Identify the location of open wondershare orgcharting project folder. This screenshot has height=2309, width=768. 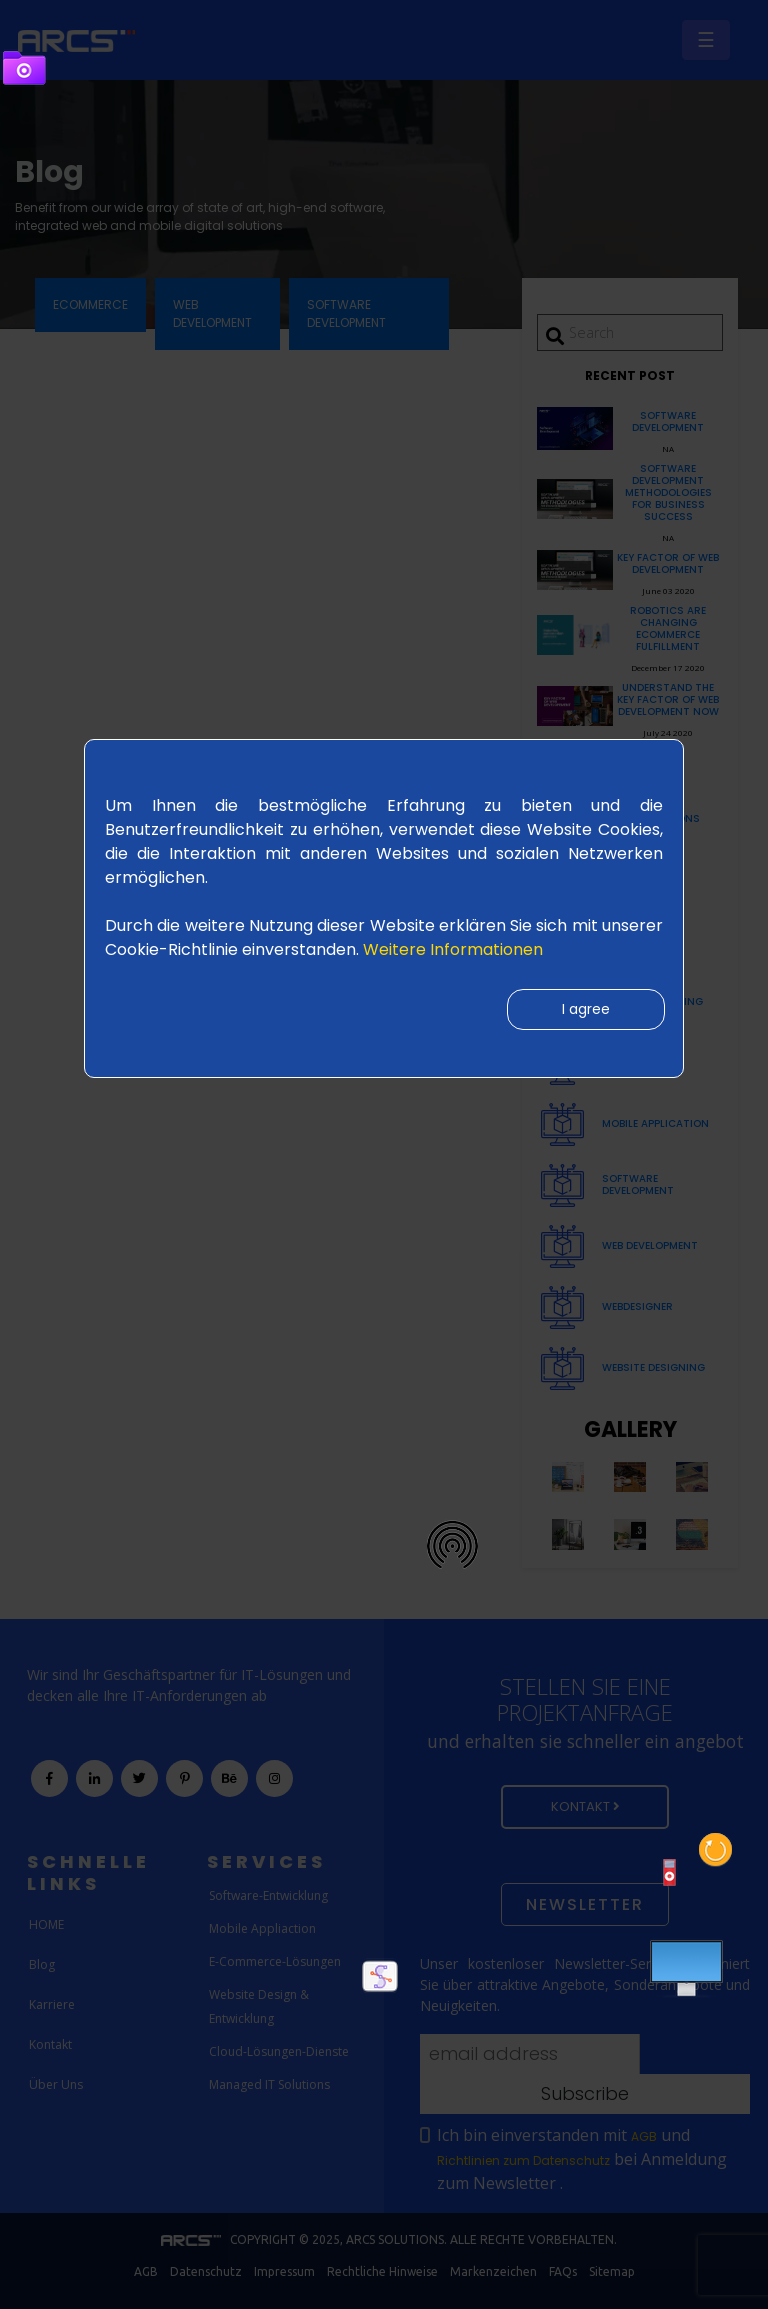
(24, 69).